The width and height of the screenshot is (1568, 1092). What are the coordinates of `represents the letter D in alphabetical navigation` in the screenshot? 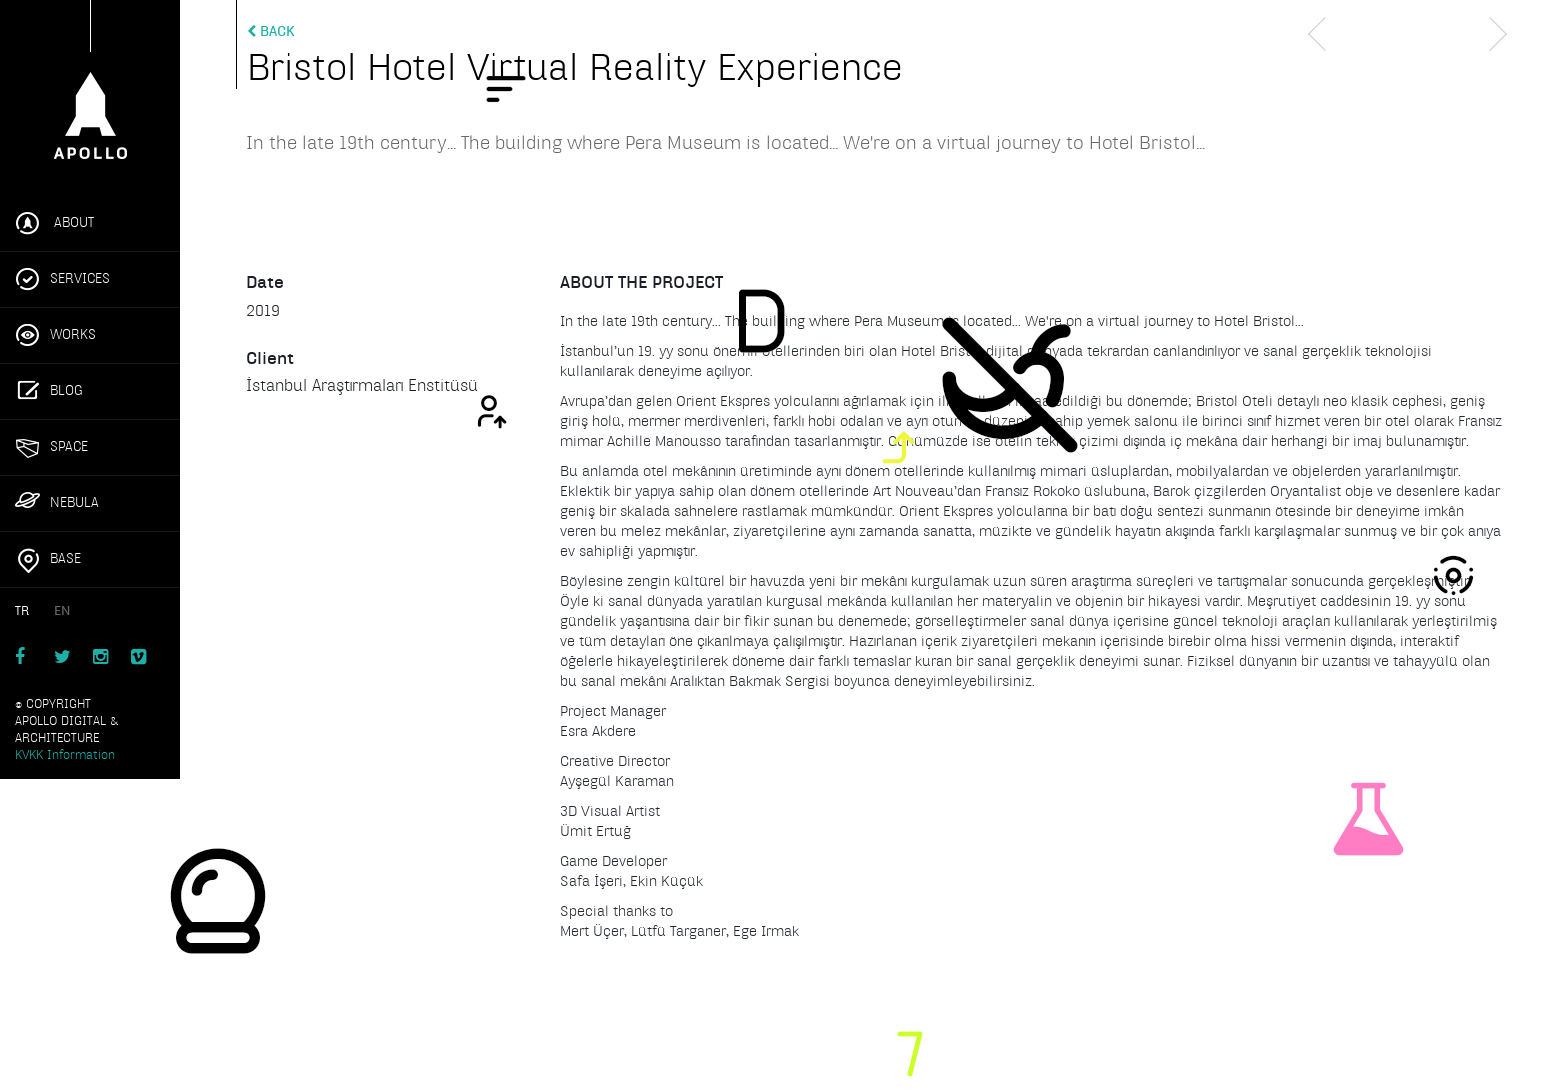 It's located at (760, 321).